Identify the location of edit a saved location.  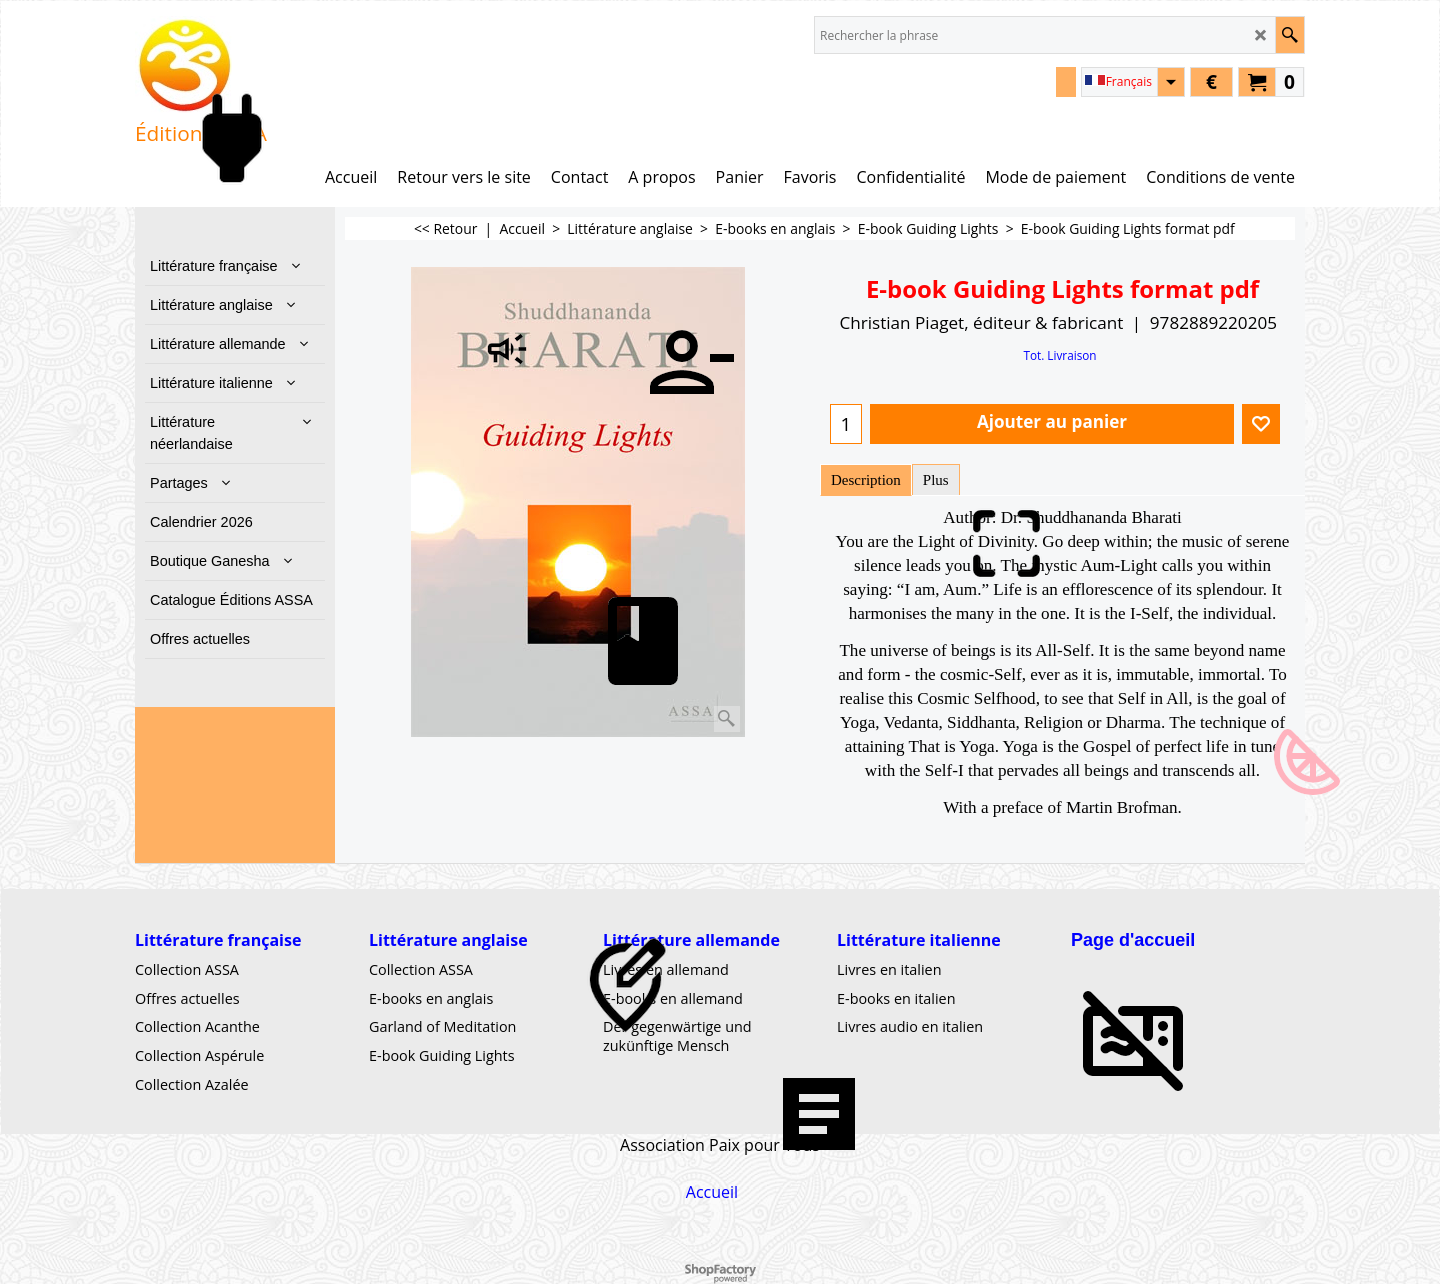
(625, 987).